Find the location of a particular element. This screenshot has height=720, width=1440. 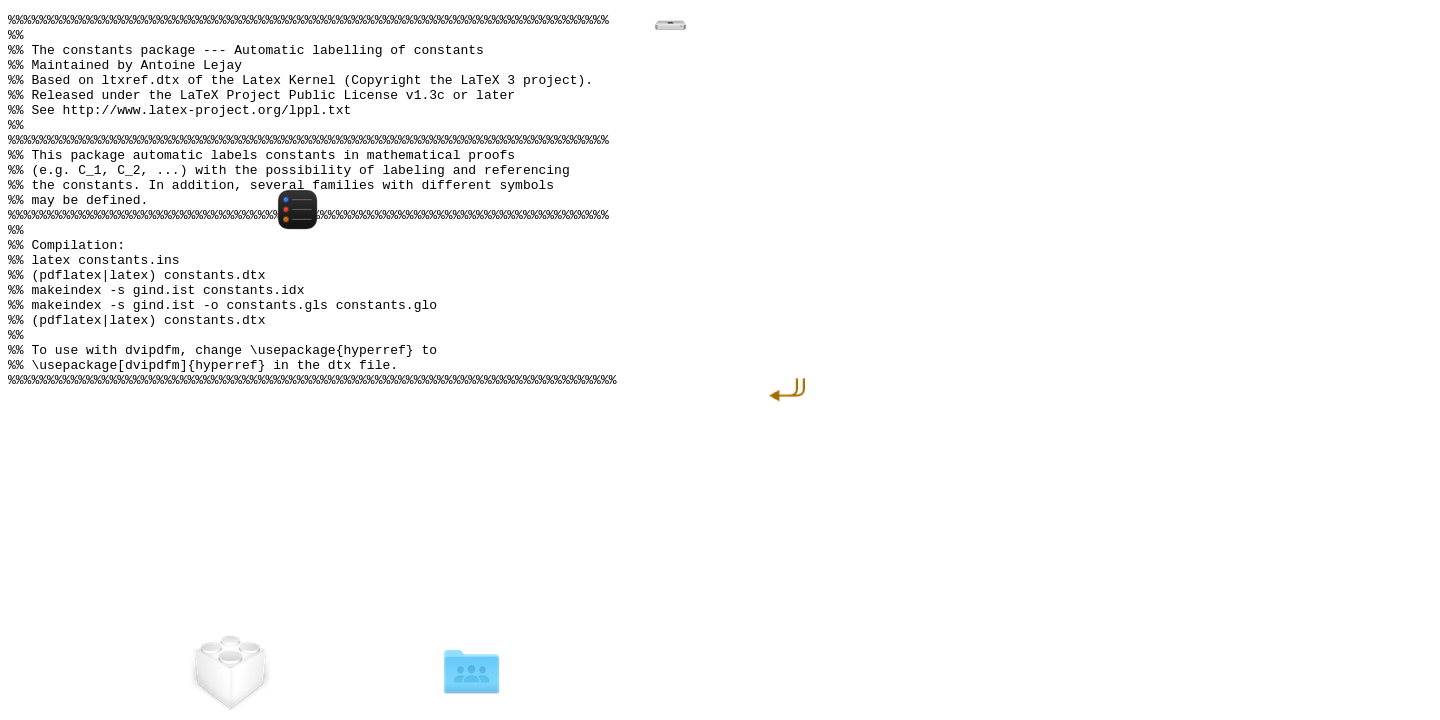

represents a Mac mini device in system settings is located at coordinates (670, 20).